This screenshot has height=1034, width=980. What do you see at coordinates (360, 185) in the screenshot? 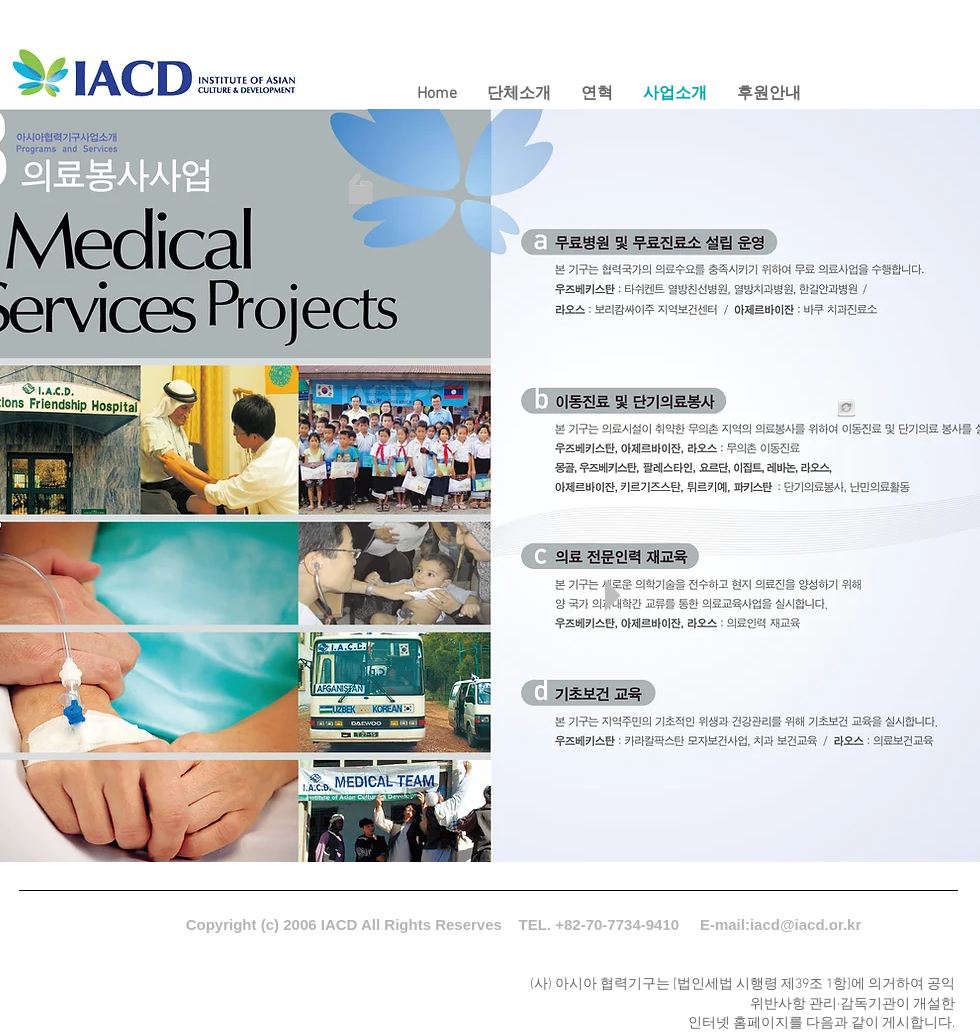
I see `indicates a compressed or archived file` at bounding box center [360, 185].